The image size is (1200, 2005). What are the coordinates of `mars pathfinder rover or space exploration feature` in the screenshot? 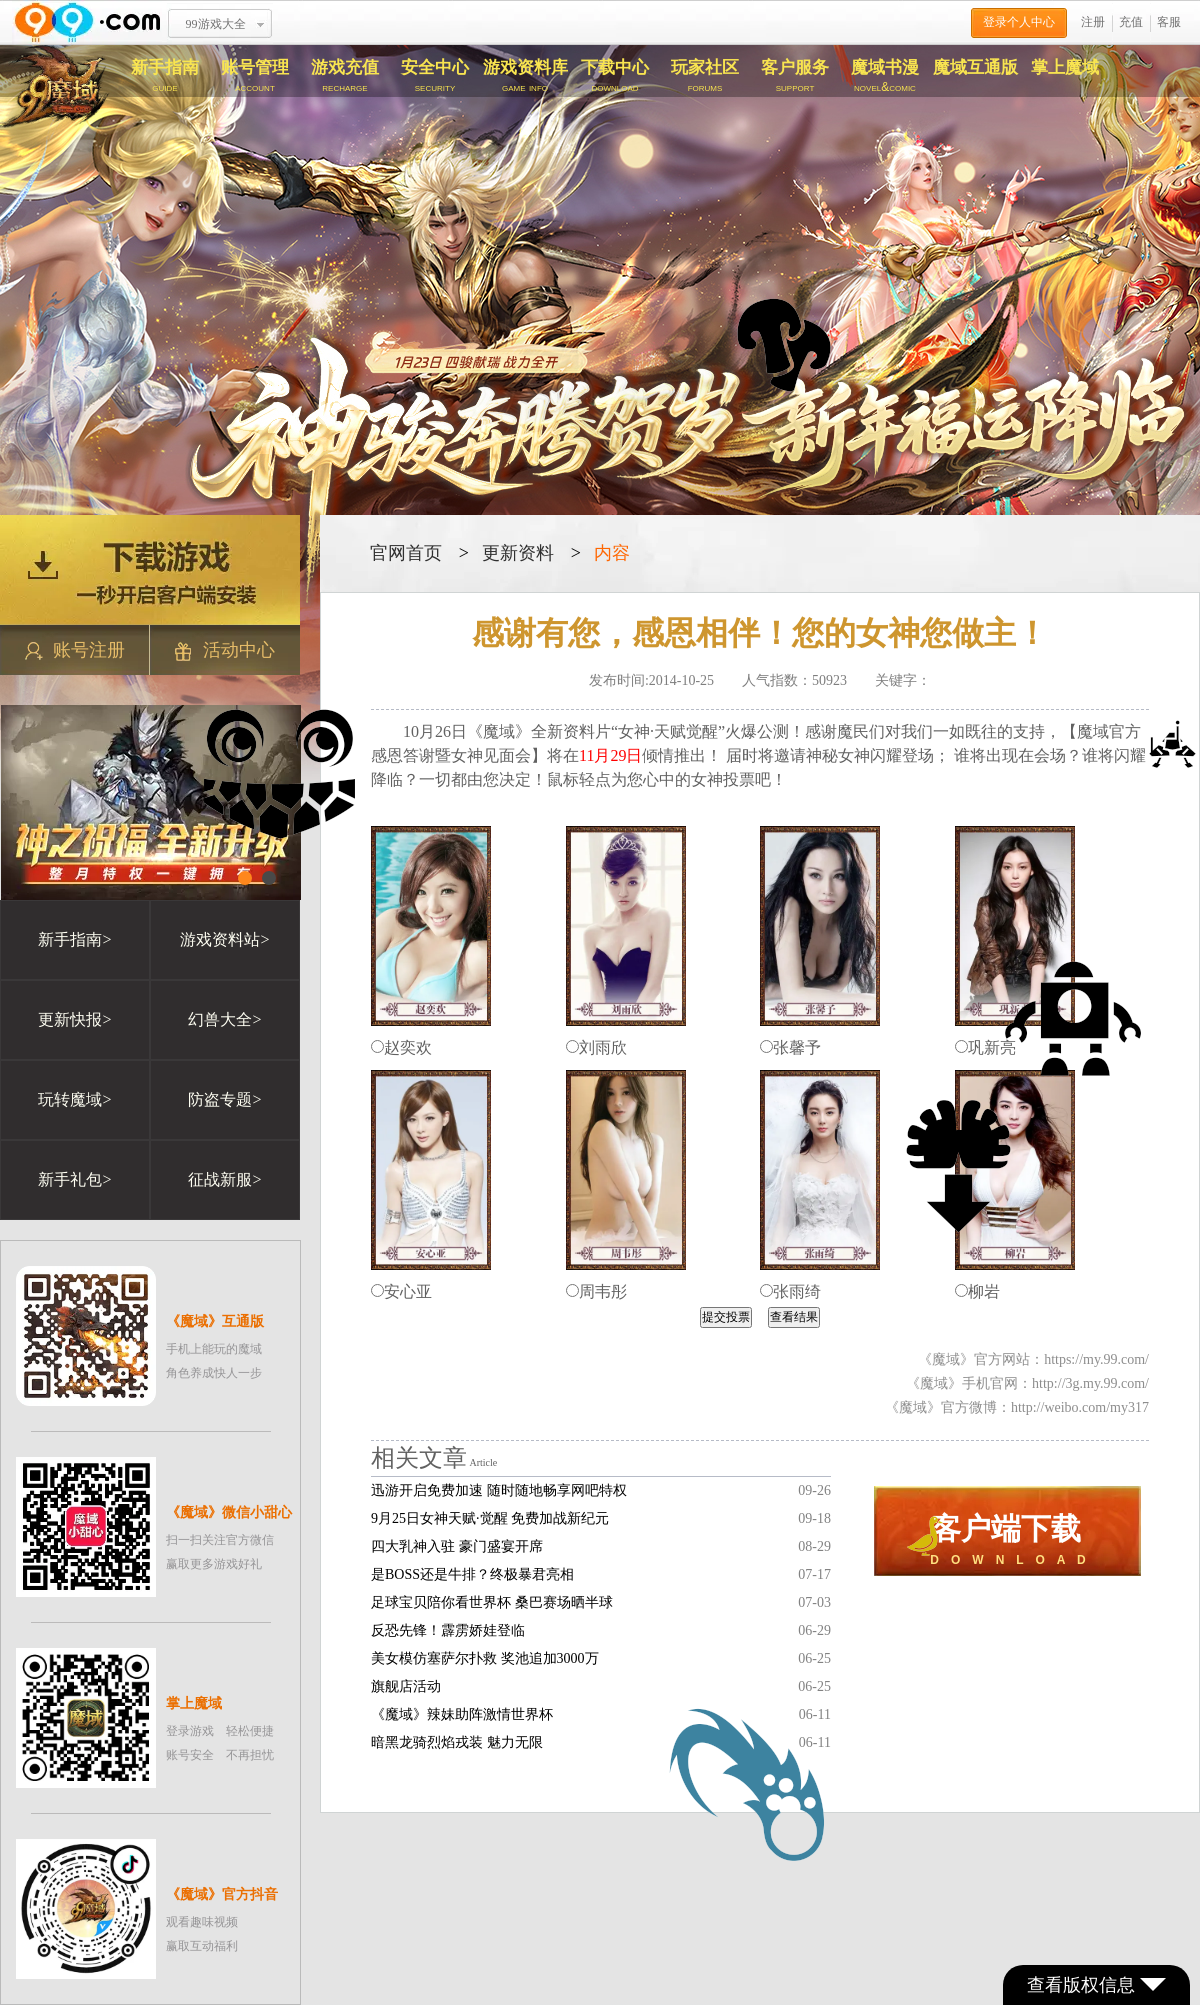 It's located at (1172, 745).